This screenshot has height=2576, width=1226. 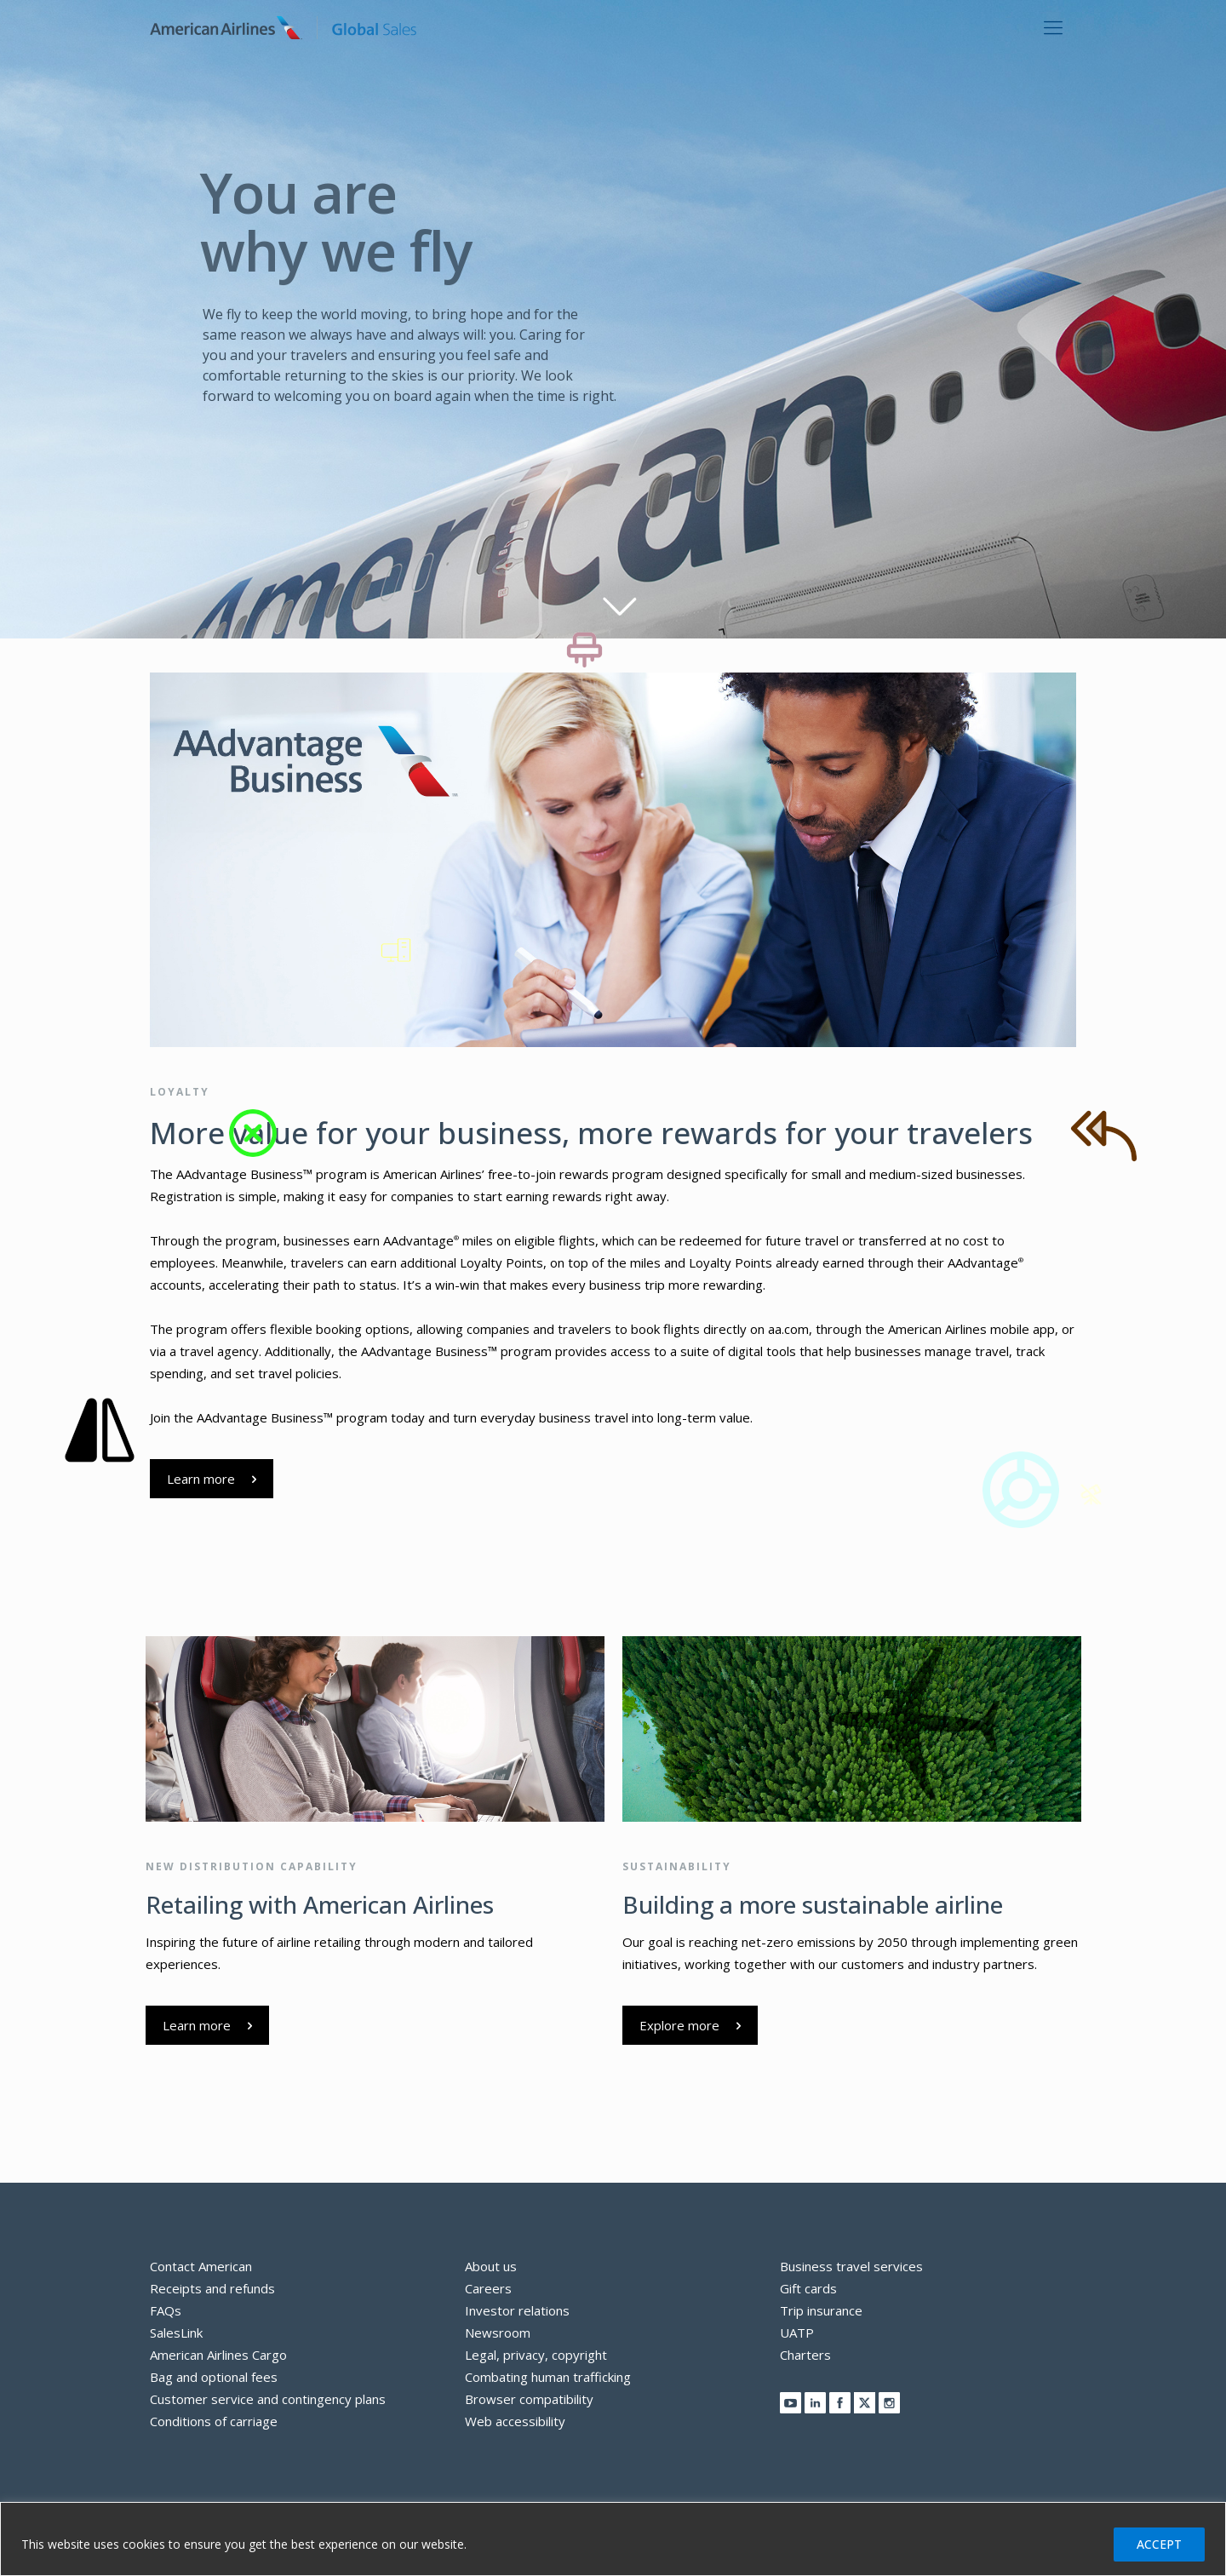 What do you see at coordinates (396, 950) in the screenshot?
I see `access desktop or PC settings` at bounding box center [396, 950].